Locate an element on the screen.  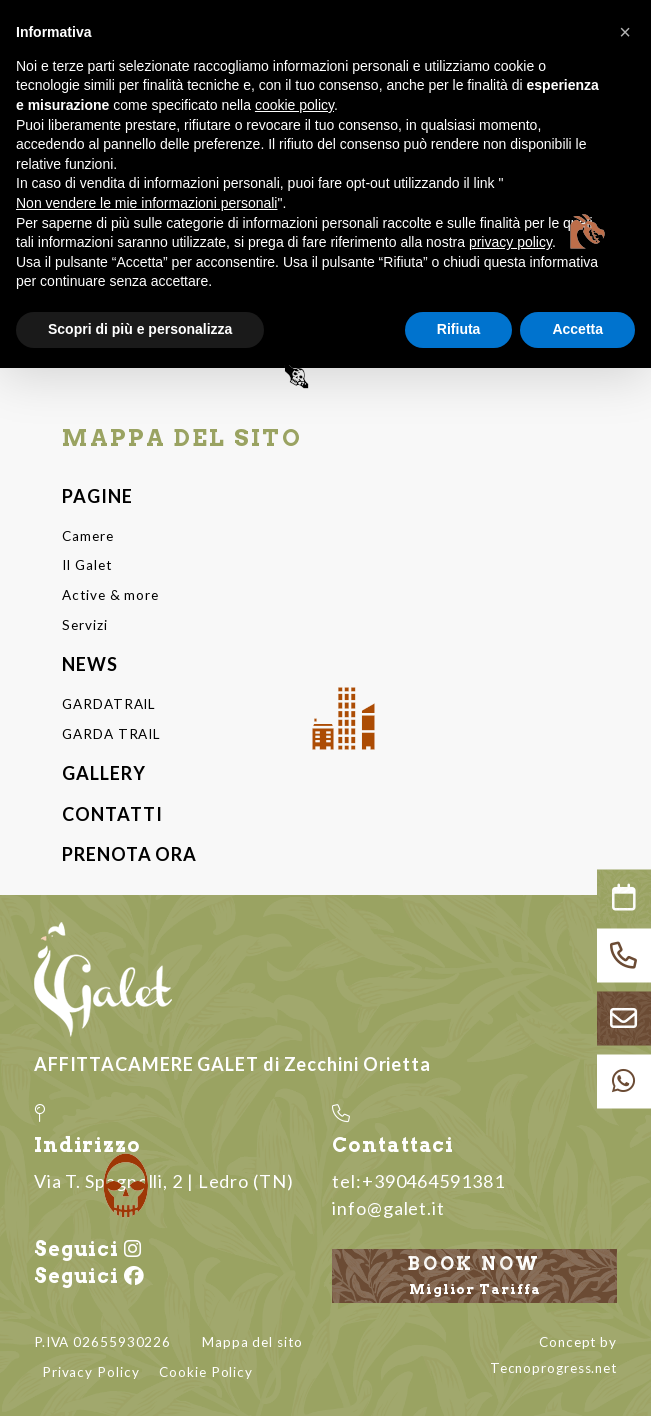
activate disintegrate ability or spell is located at coordinates (296, 376).